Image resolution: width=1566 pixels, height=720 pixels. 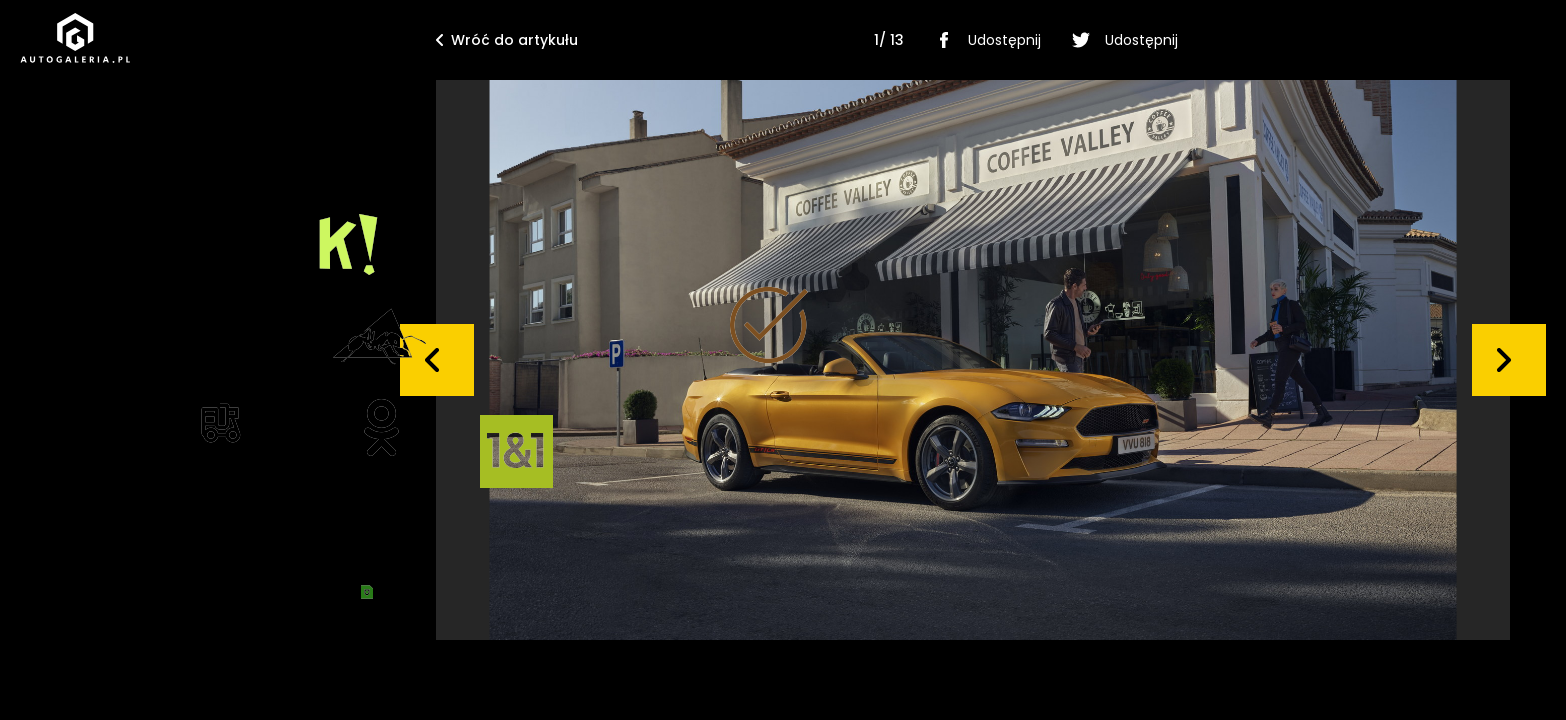 What do you see at coordinates (220, 424) in the screenshot?
I see `order food delivery` at bounding box center [220, 424].